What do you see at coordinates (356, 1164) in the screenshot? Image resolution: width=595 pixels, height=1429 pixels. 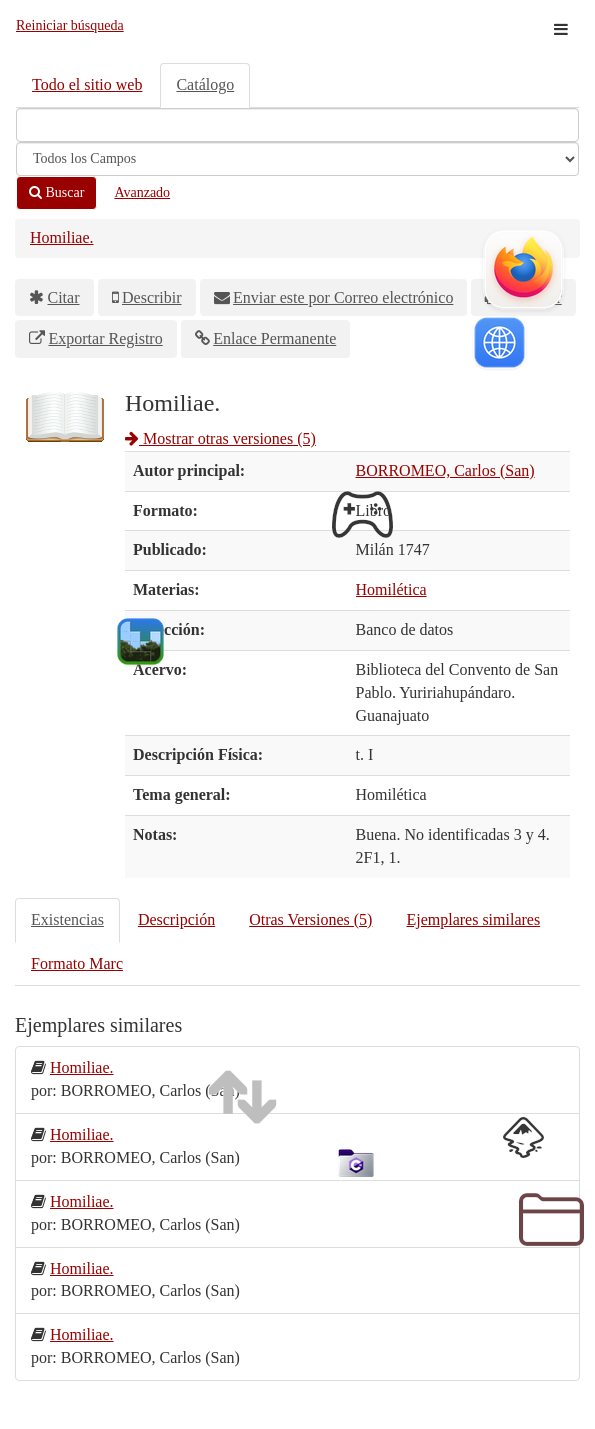 I see `folder containing C# project files` at bounding box center [356, 1164].